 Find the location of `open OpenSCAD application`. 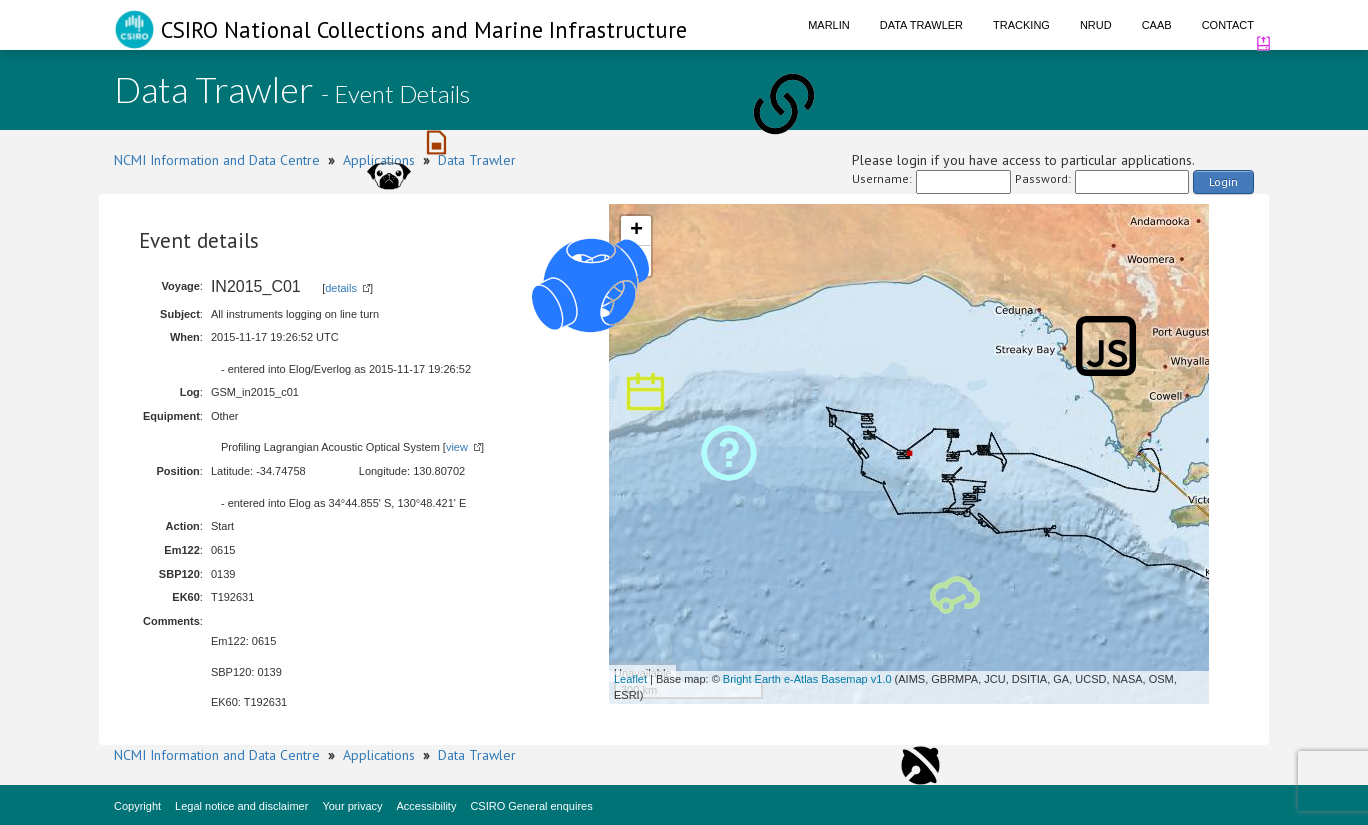

open OpenSCAD application is located at coordinates (590, 285).